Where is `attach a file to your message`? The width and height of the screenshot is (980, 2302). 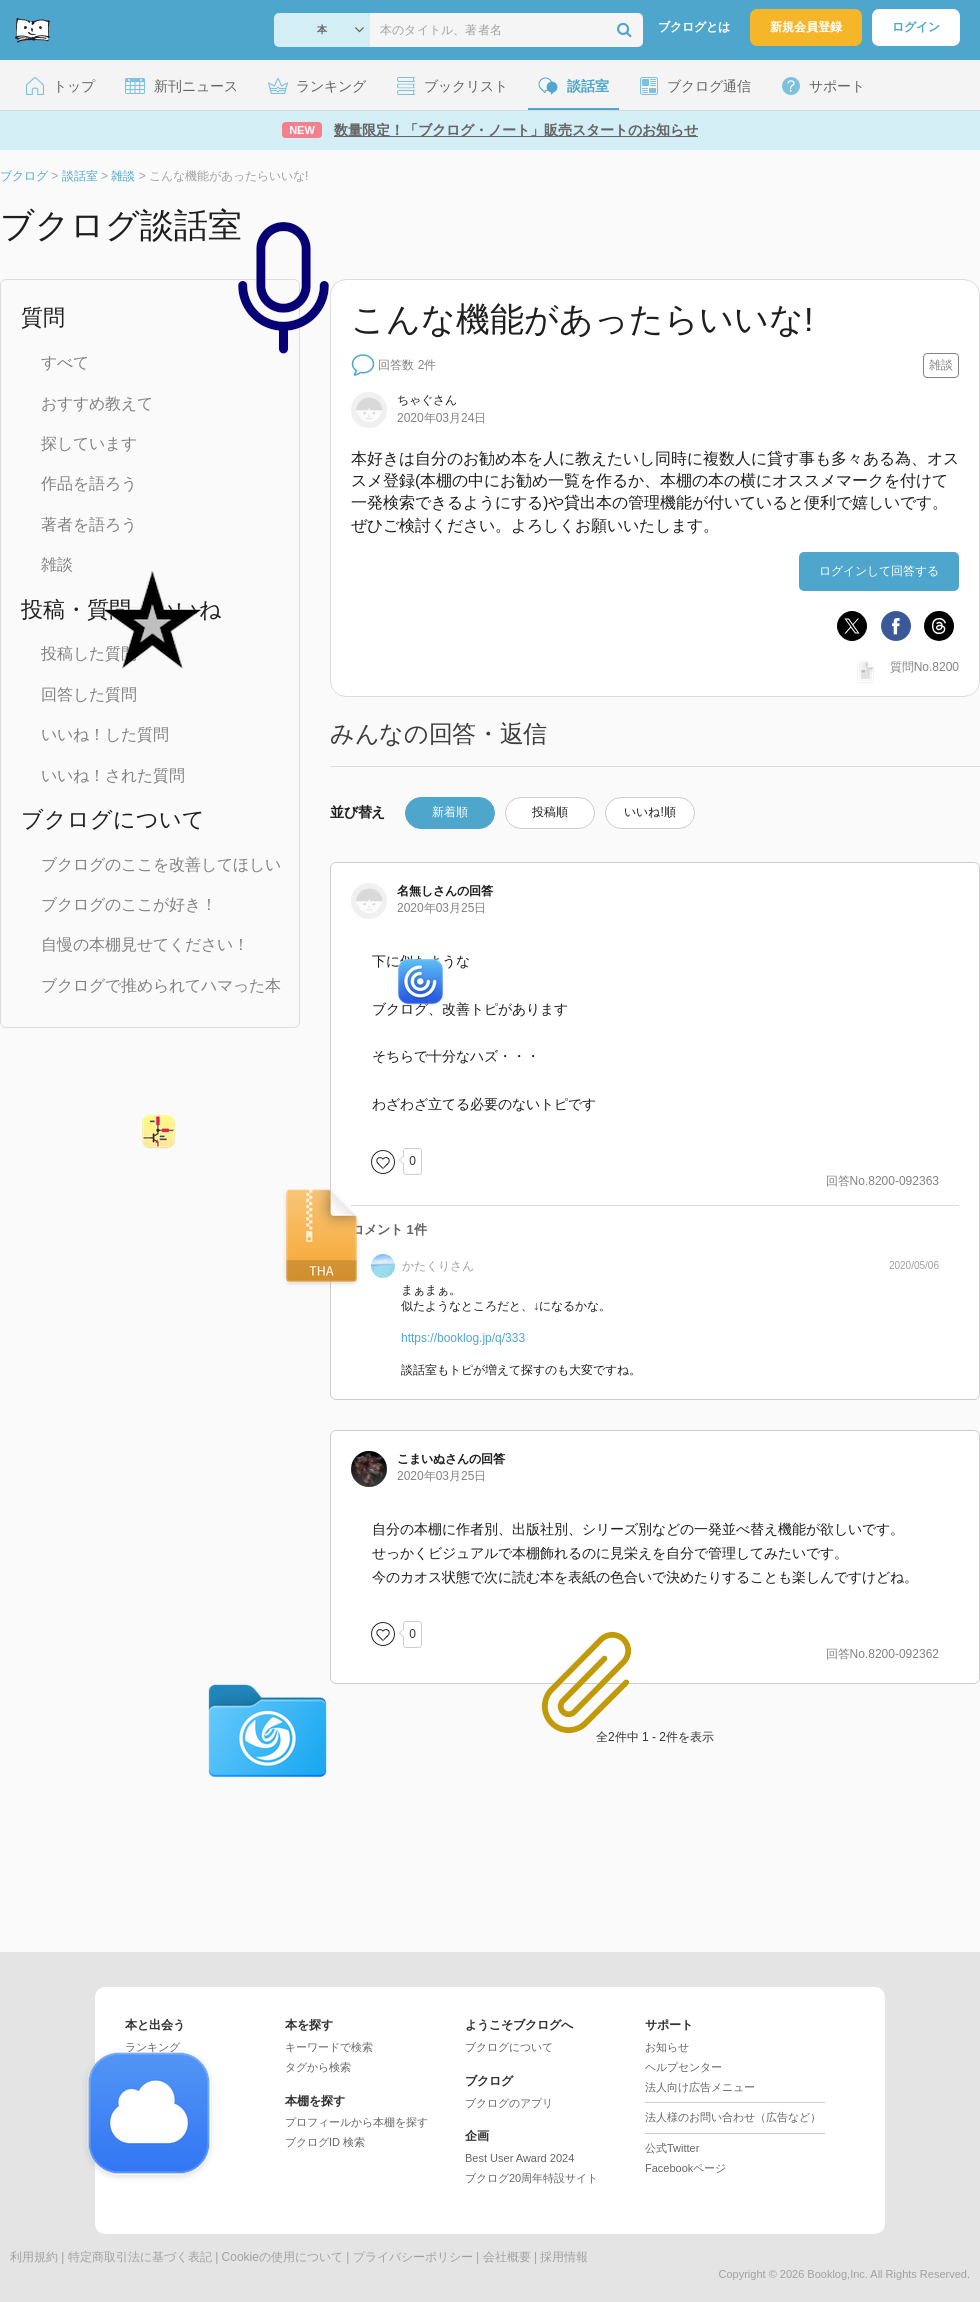
attach a file to your message is located at coordinates (588, 1682).